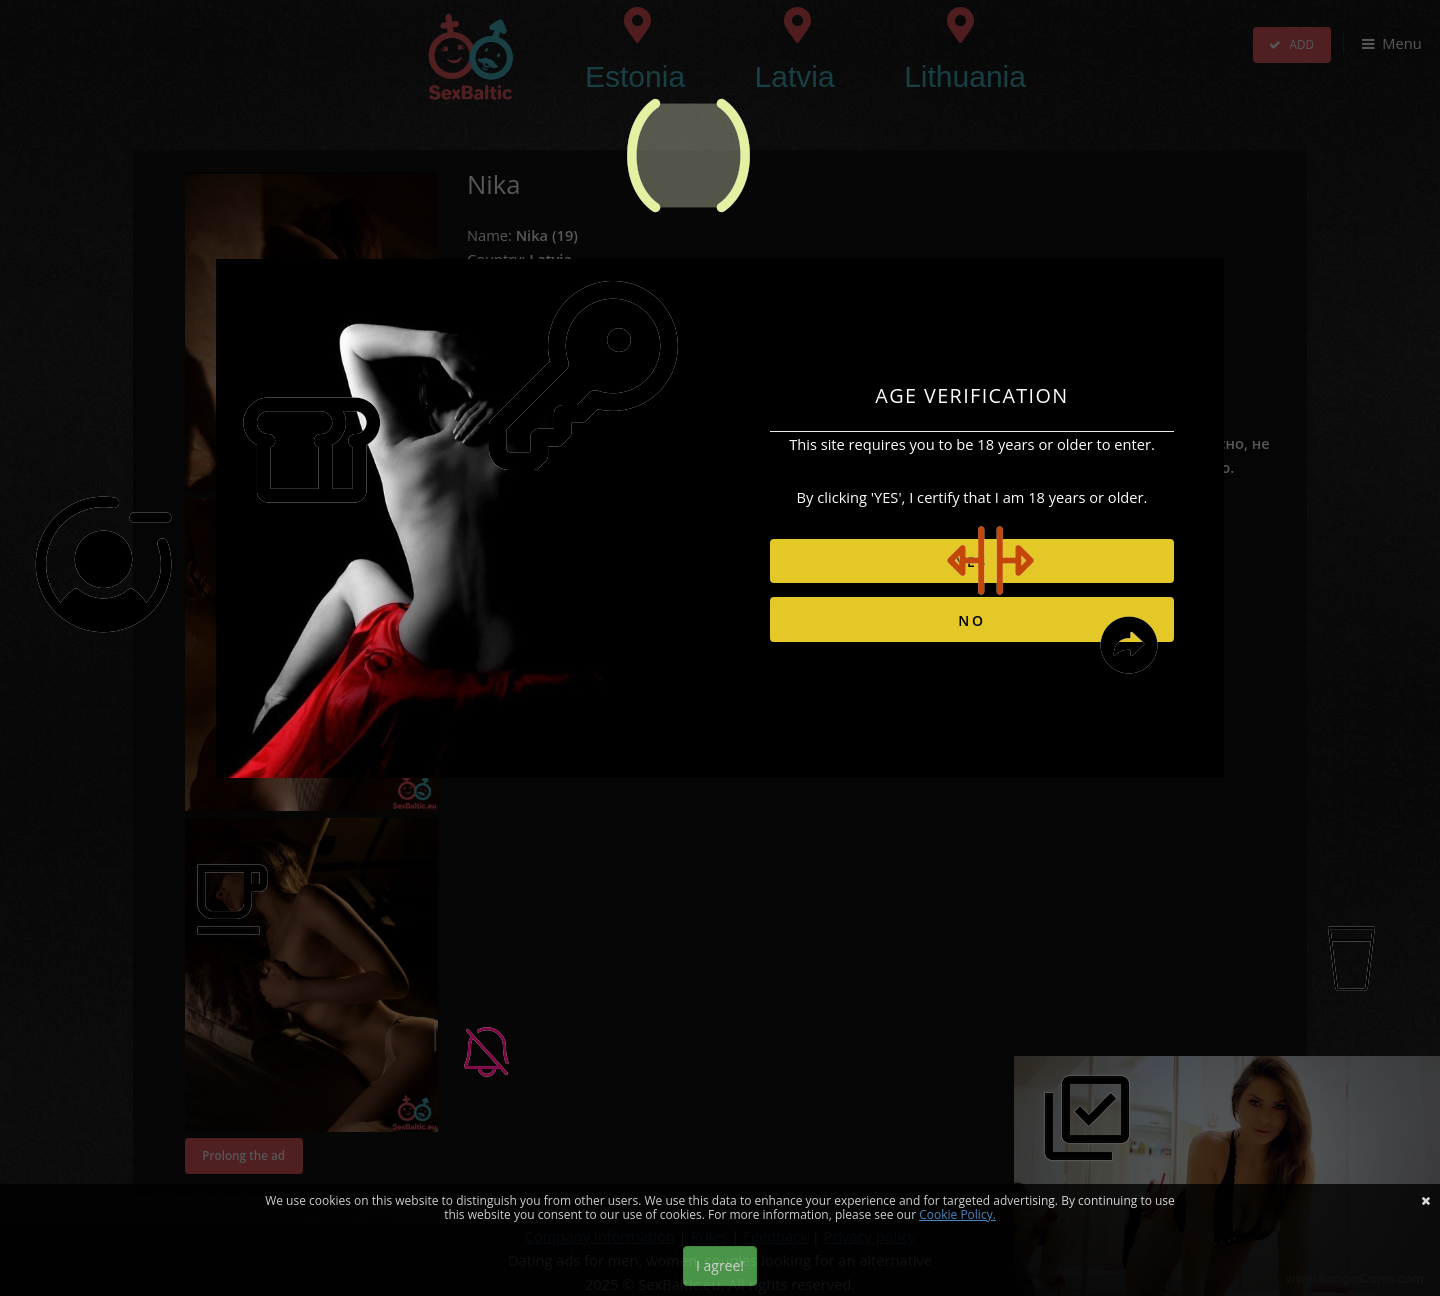  Describe the element at coordinates (228, 899) in the screenshot. I see `access café or coffee shop locations` at that location.